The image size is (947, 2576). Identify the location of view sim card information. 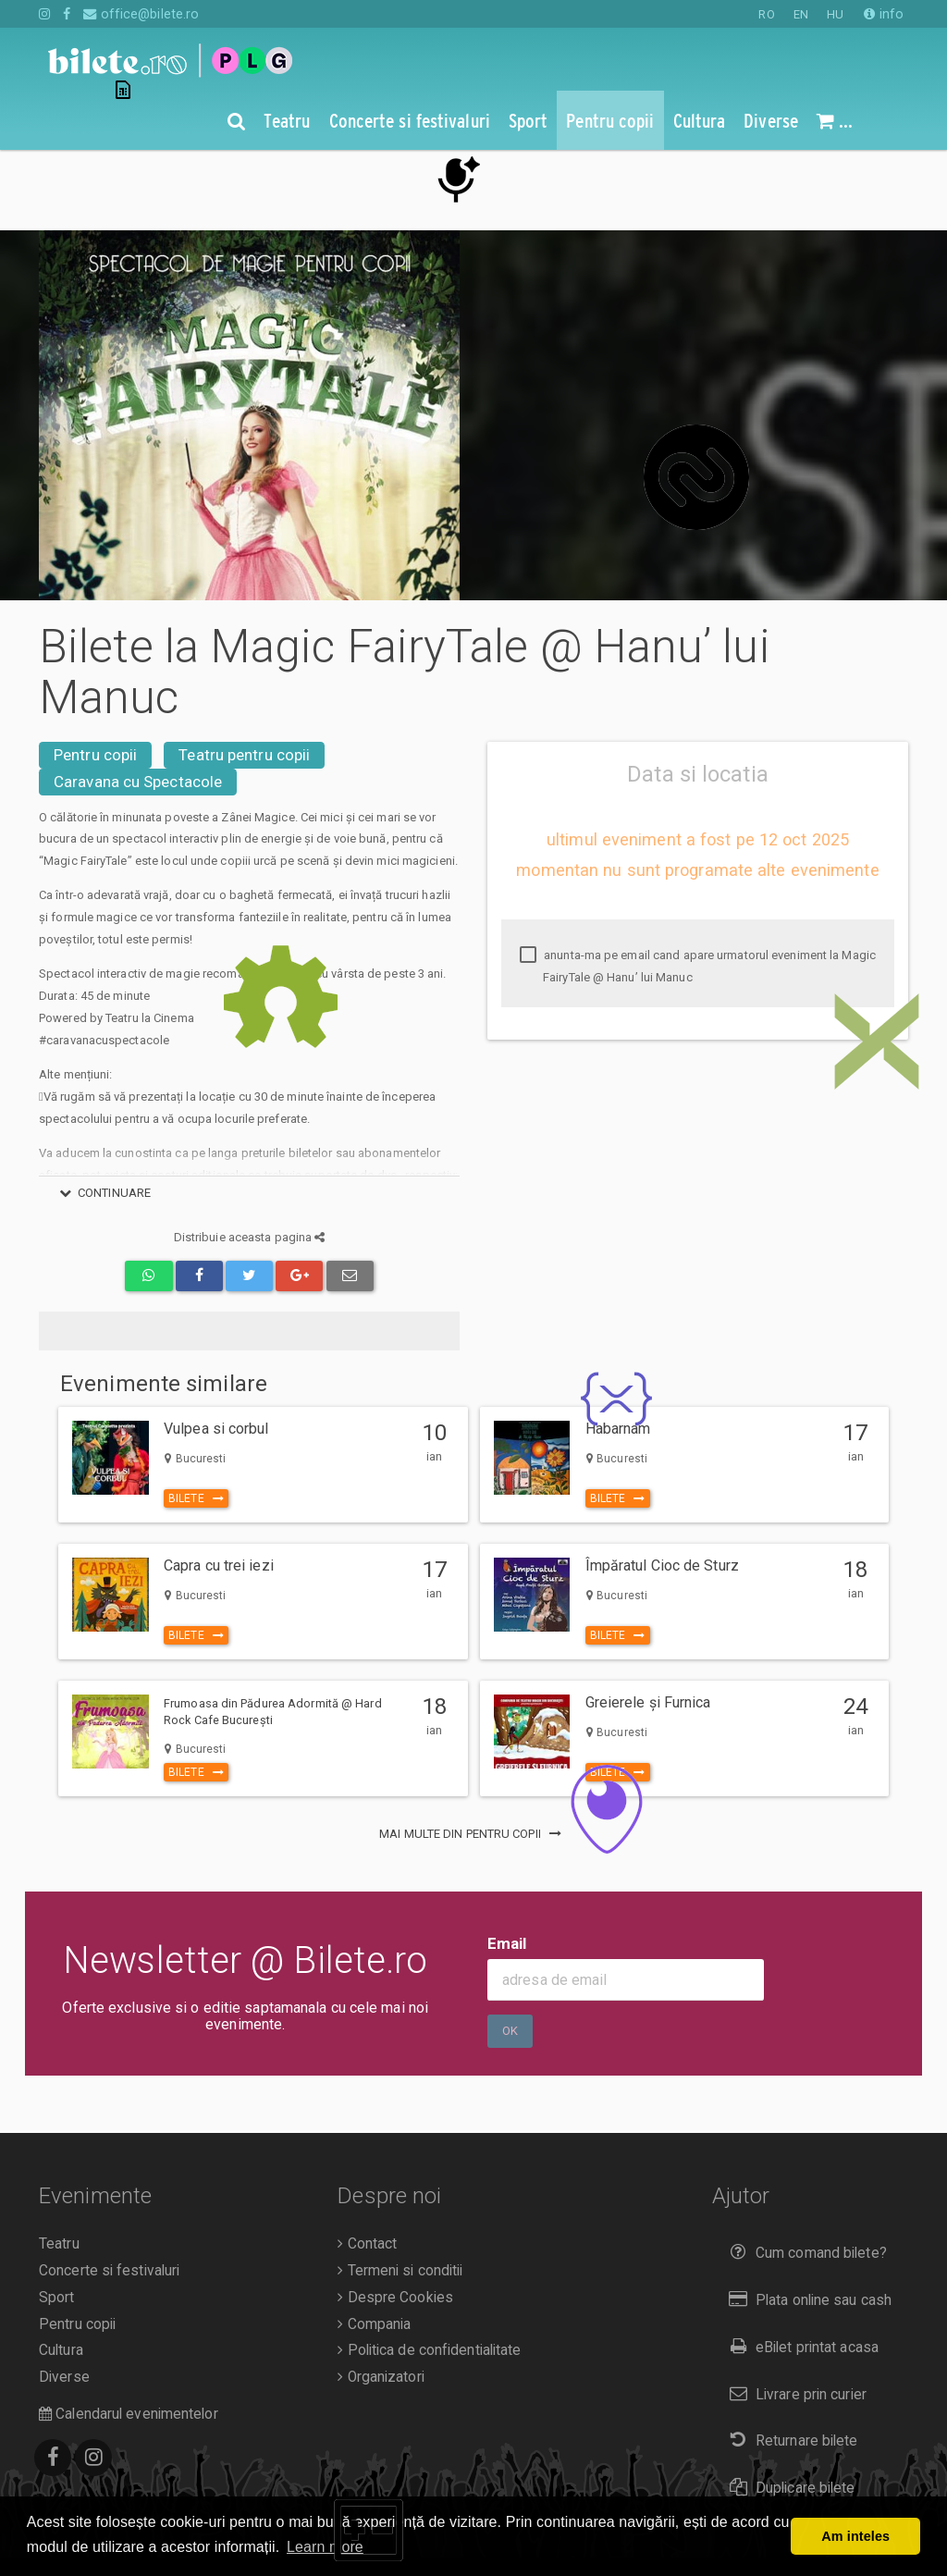
(123, 90).